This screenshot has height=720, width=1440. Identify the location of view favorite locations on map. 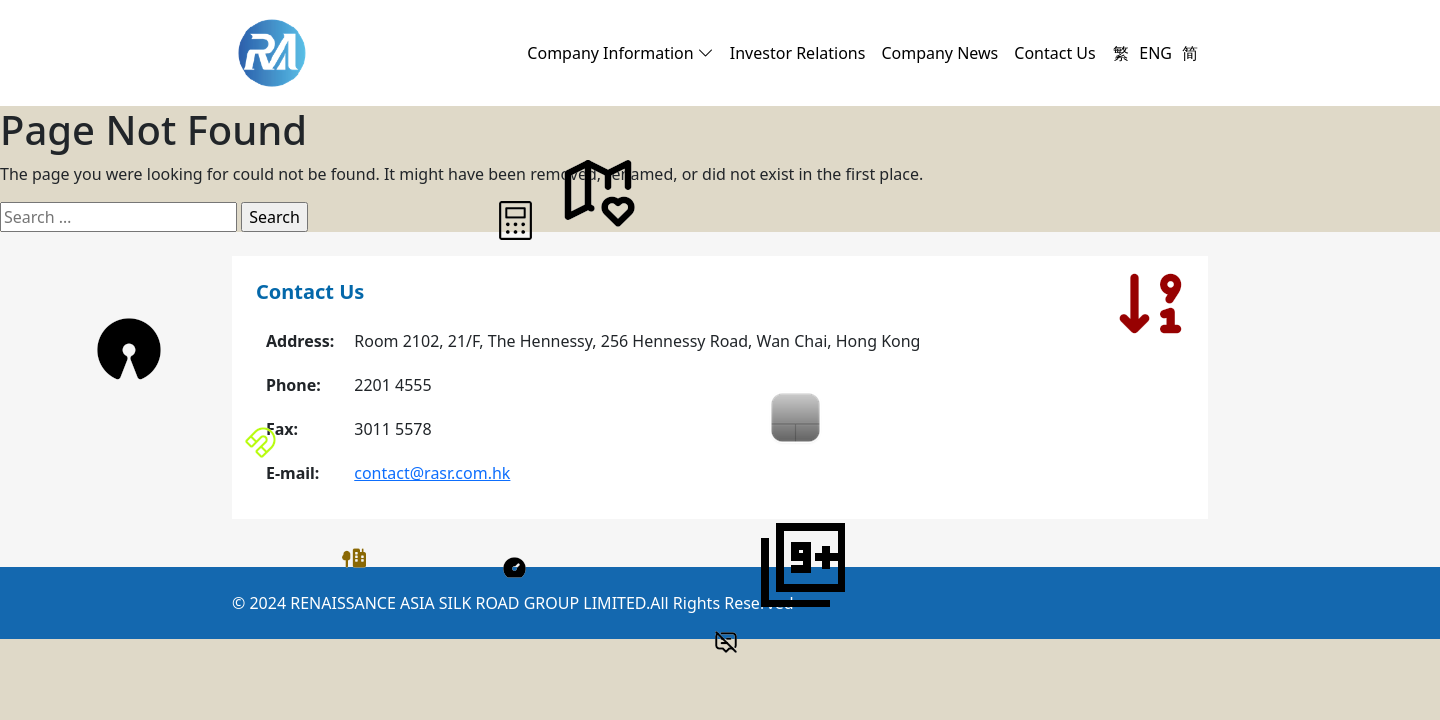
(598, 190).